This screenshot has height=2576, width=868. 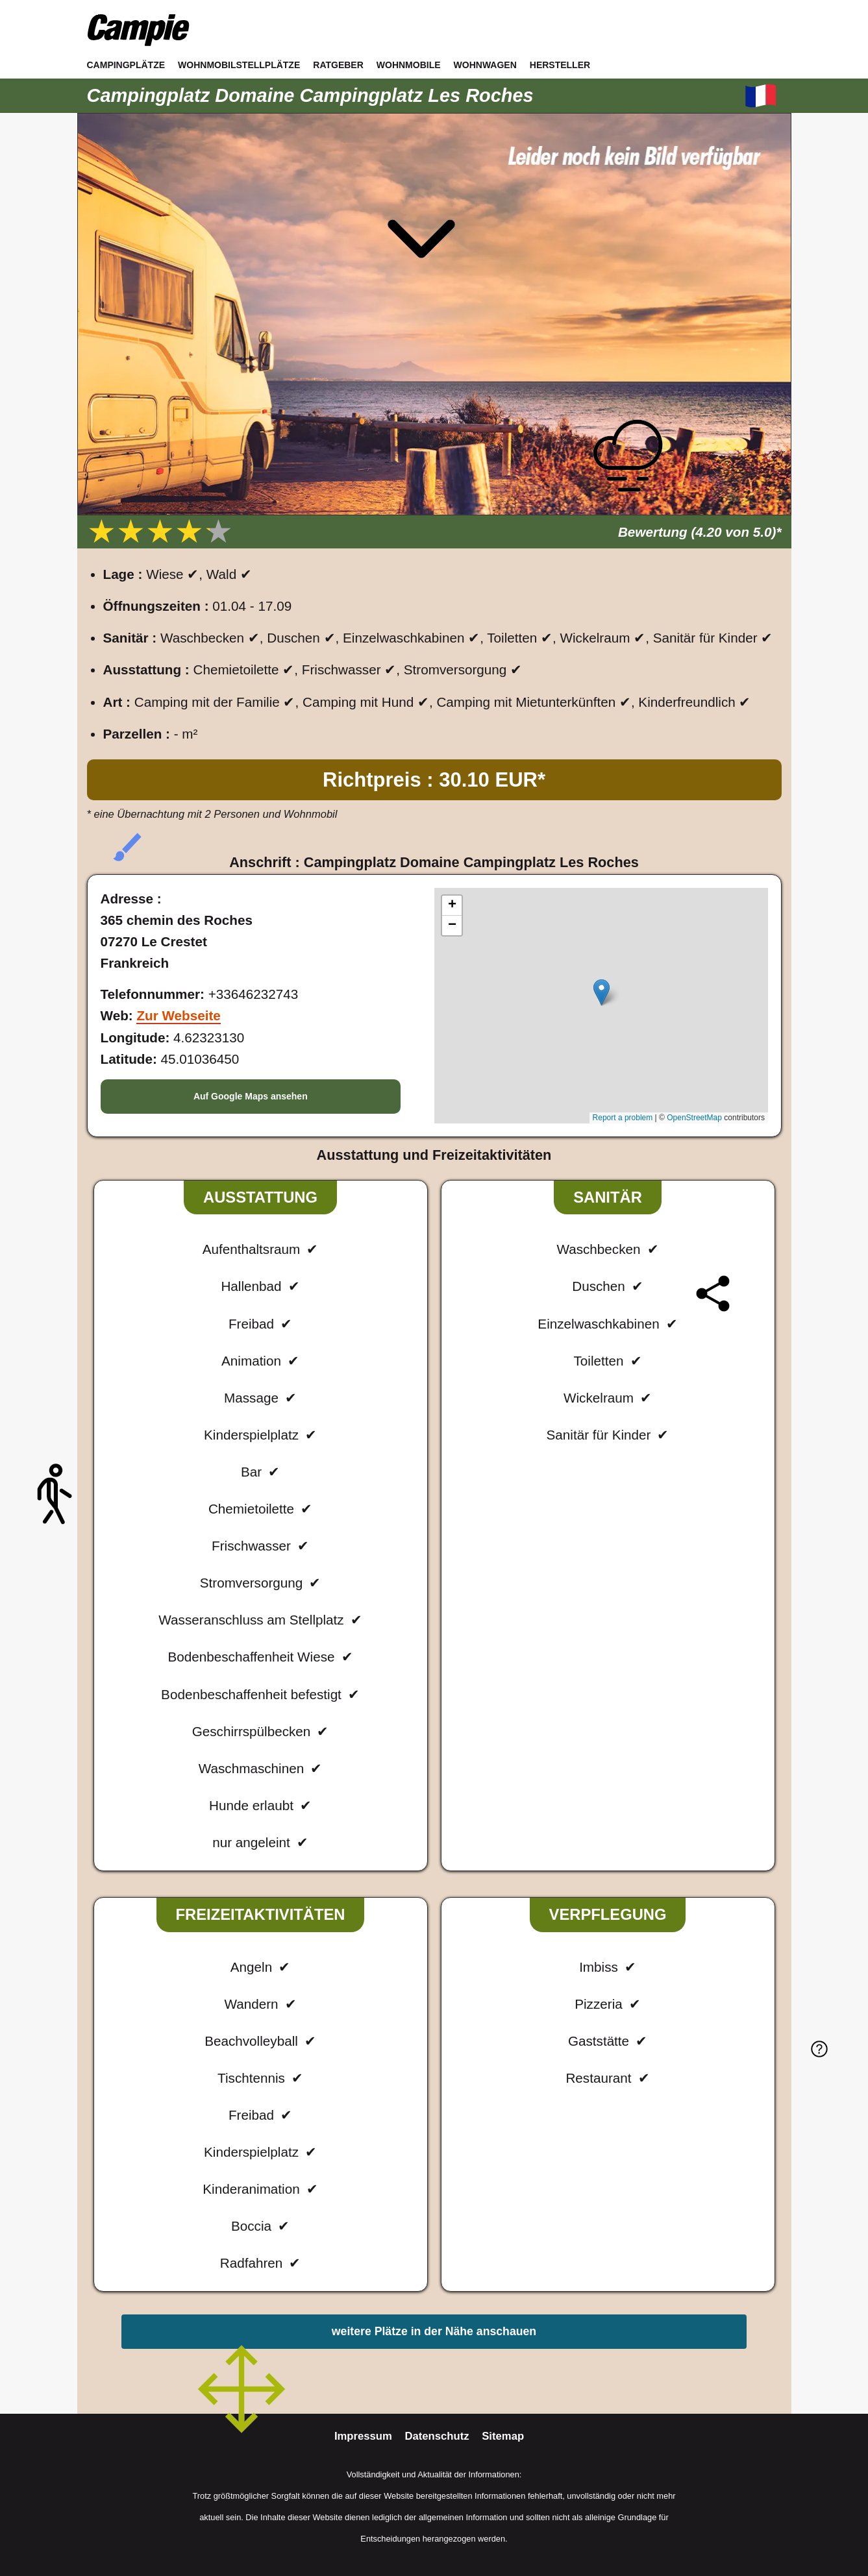 What do you see at coordinates (628, 454) in the screenshot?
I see `indicates foggy weather conditions` at bounding box center [628, 454].